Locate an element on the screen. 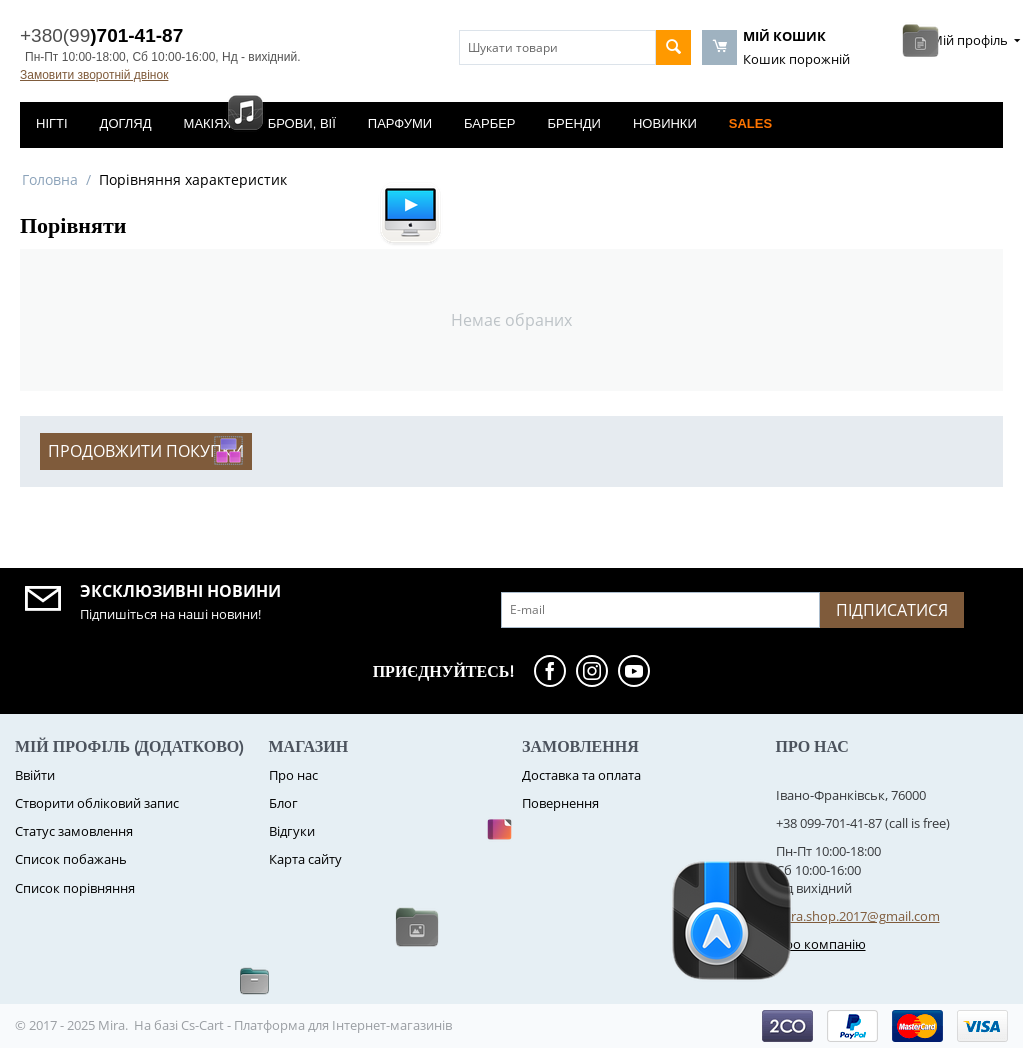 Image resolution: width=1023 pixels, height=1059 pixels. open variety slideshow app is located at coordinates (410, 212).